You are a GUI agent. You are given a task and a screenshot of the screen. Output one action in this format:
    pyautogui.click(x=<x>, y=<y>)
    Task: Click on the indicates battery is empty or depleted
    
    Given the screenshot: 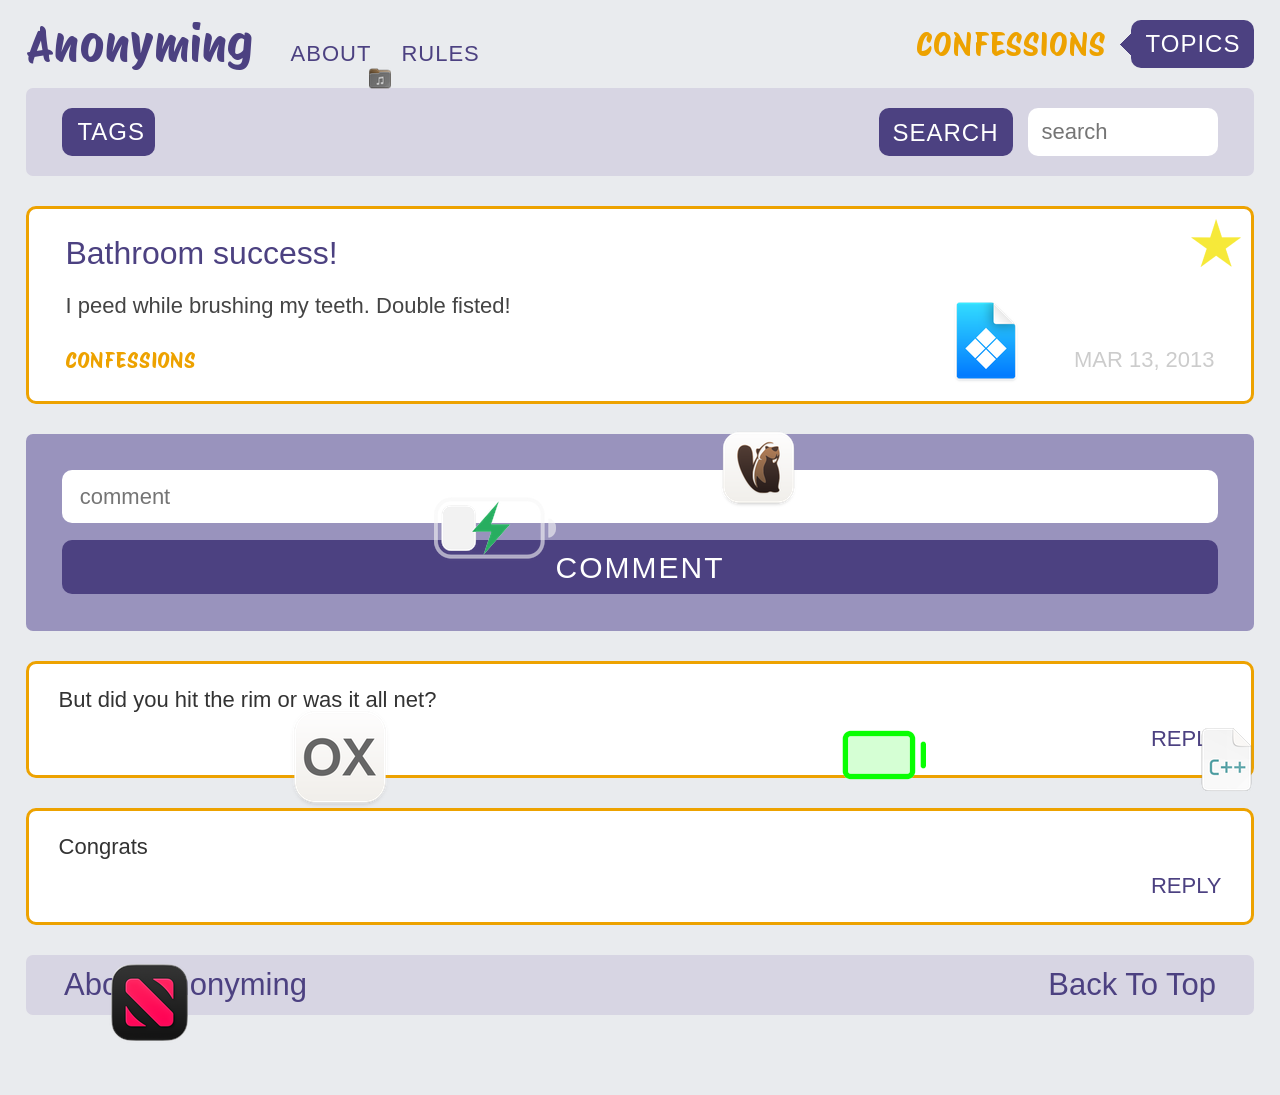 What is the action you would take?
    pyautogui.click(x=883, y=755)
    